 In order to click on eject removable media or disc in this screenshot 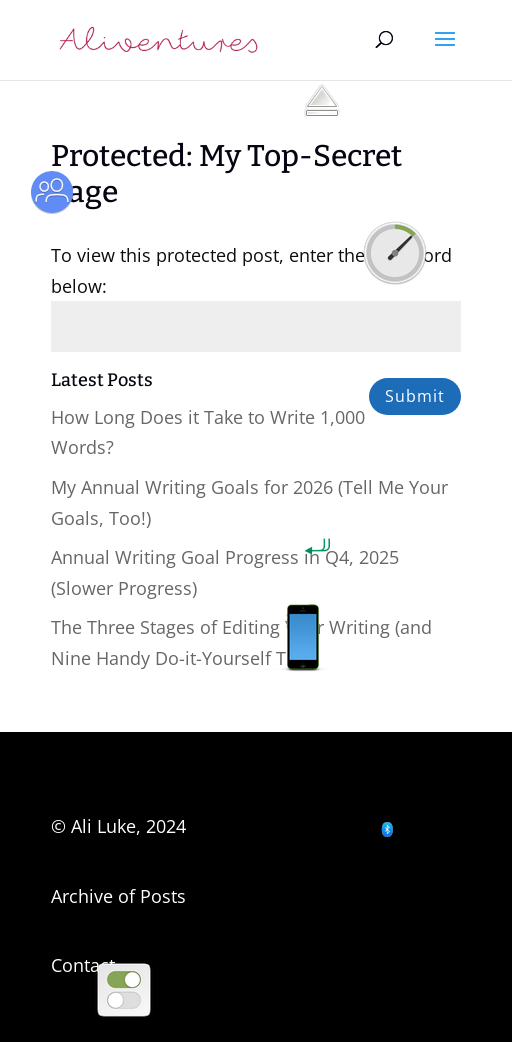, I will do `click(322, 102)`.